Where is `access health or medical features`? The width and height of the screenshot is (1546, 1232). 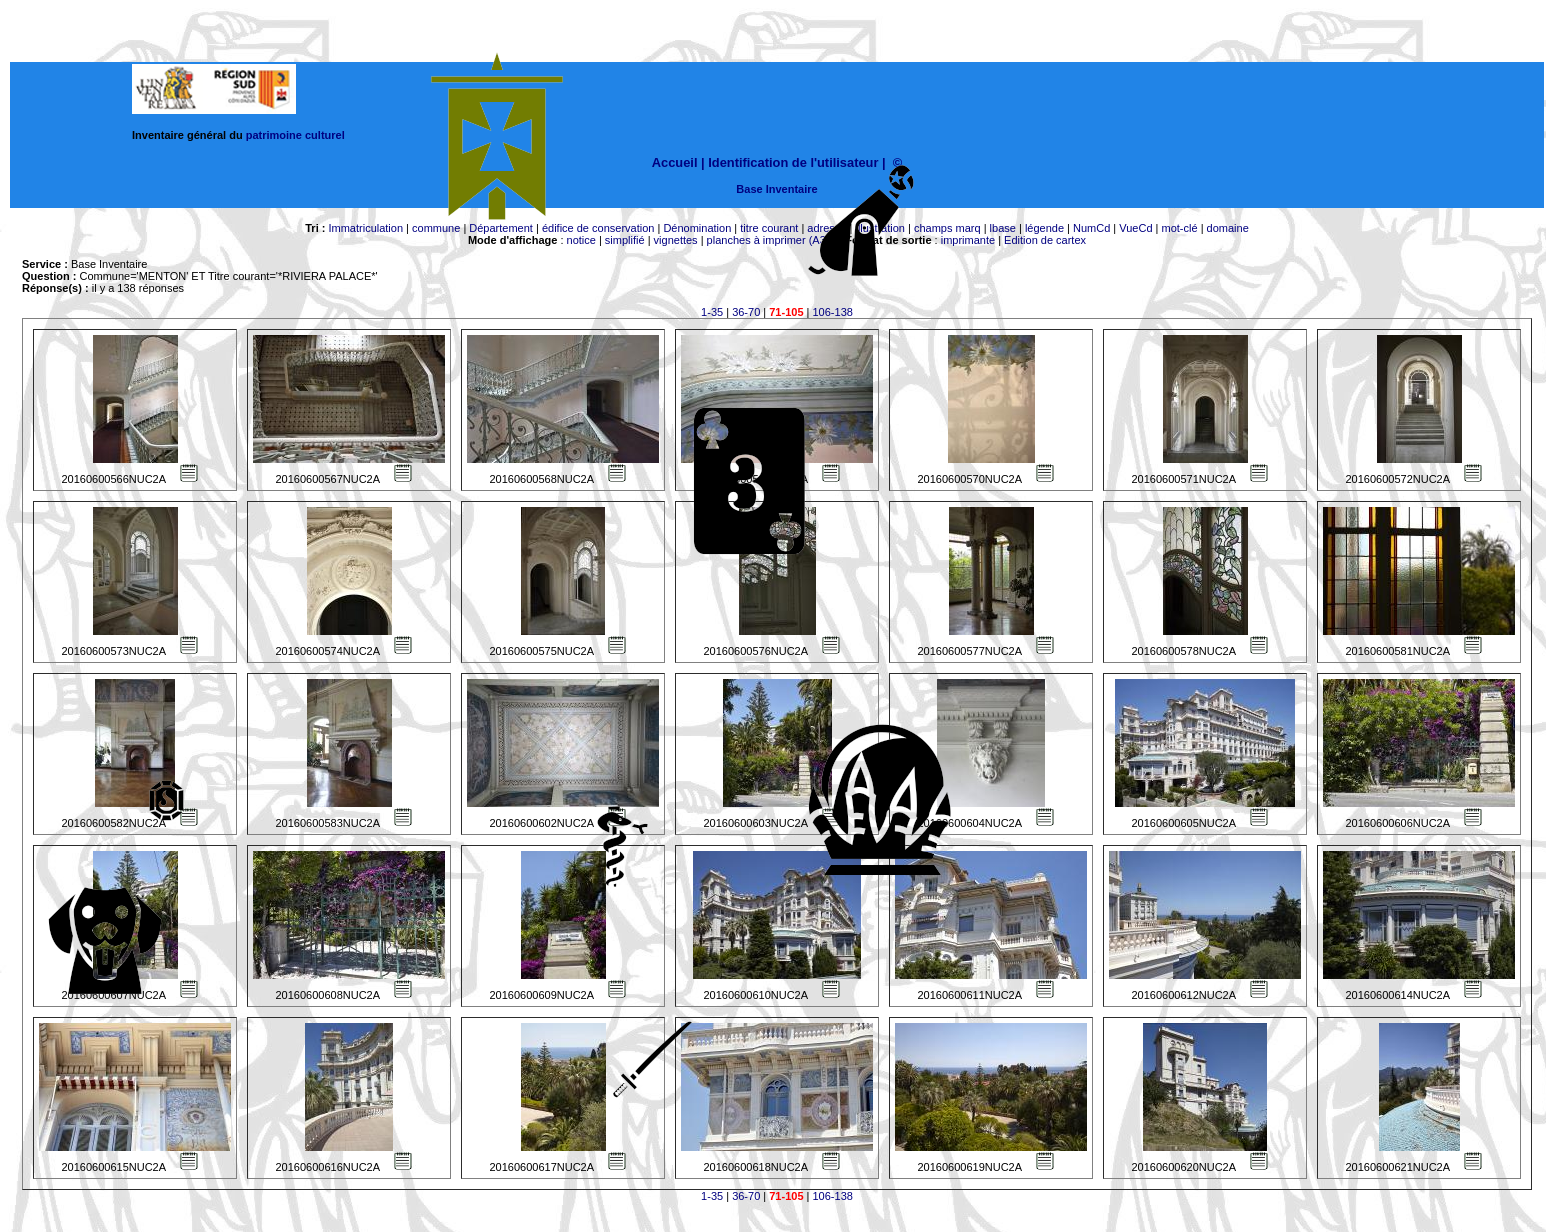 access health or medical features is located at coordinates (614, 846).